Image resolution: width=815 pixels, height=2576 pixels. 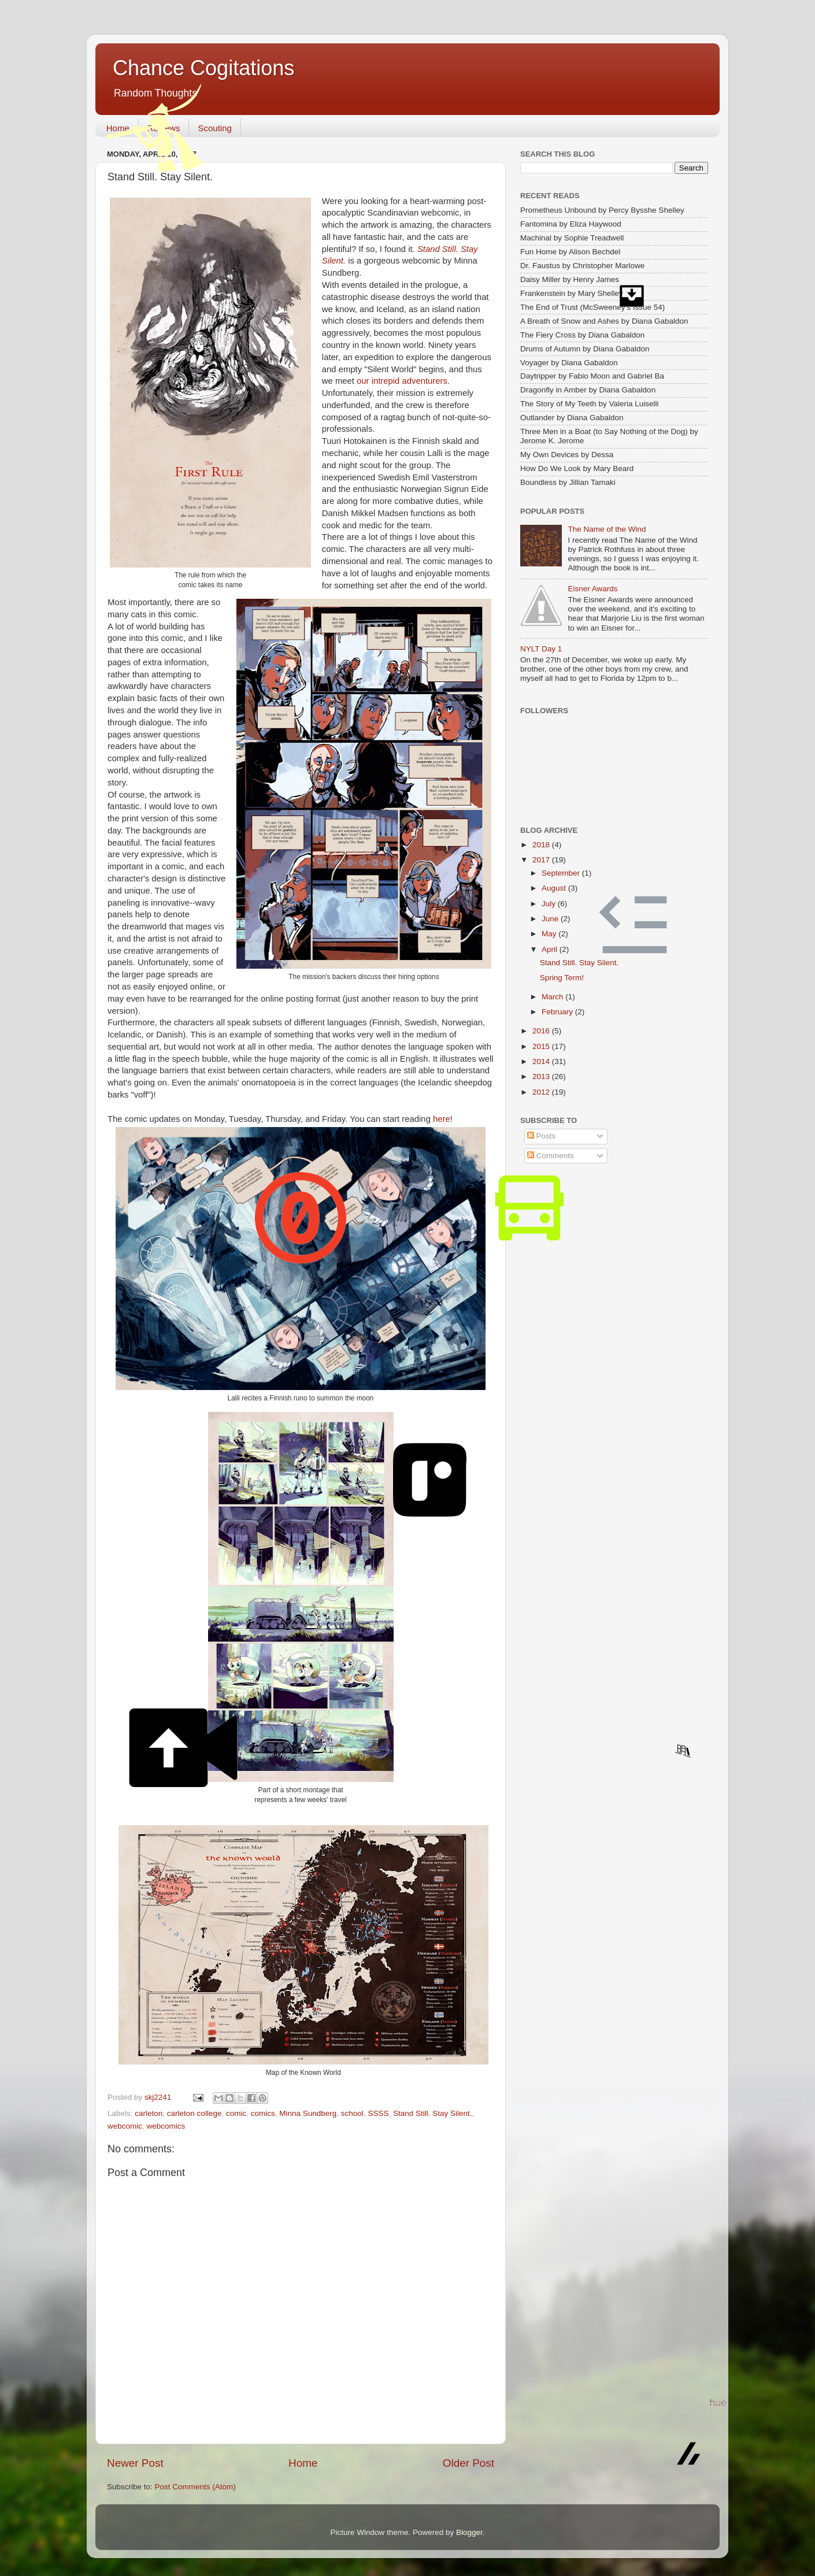 What do you see at coordinates (632, 296) in the screenshot?
I see `import files or data into the application` at bounding box center [632, 296].